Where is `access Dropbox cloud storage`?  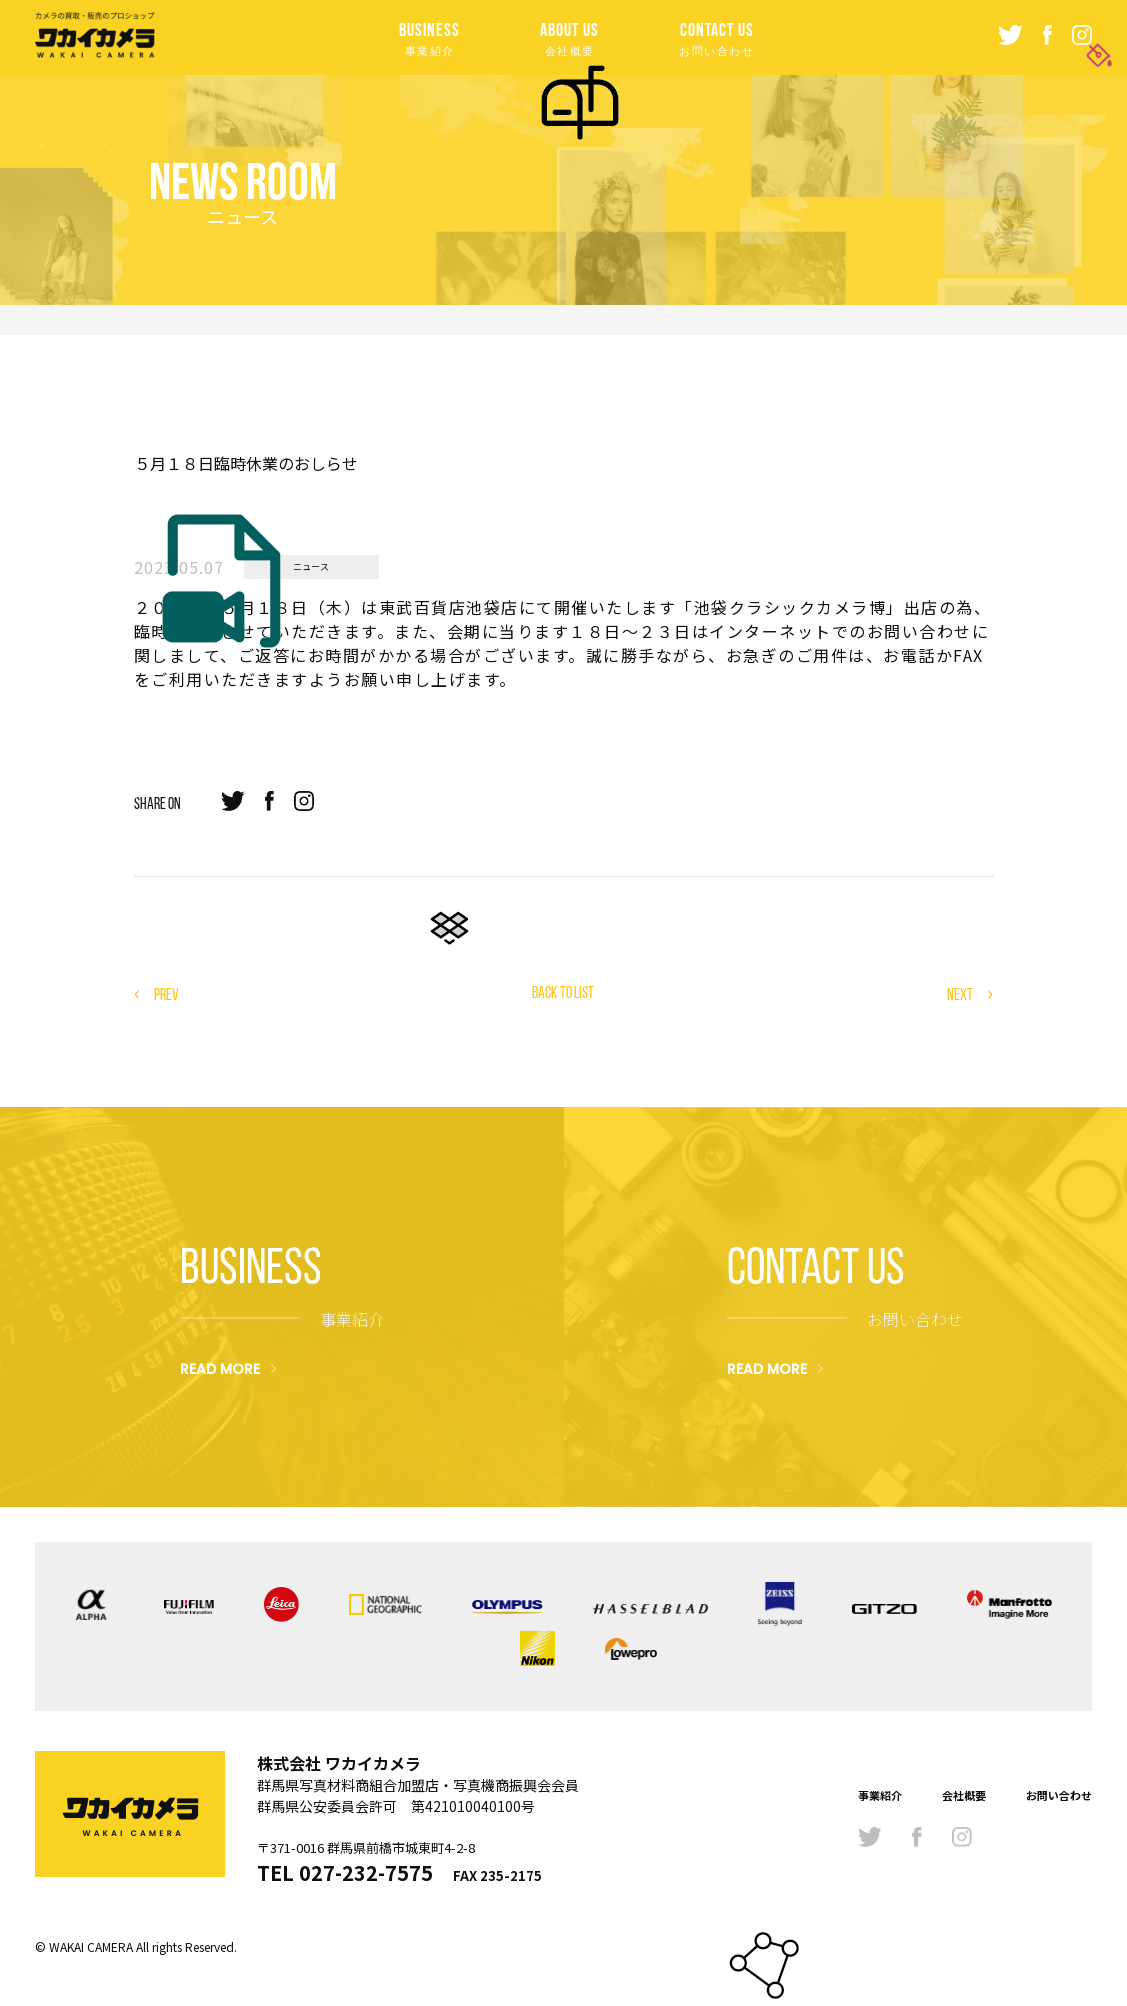 access Dropbox cloud storage is located at coordinates (449, 926).